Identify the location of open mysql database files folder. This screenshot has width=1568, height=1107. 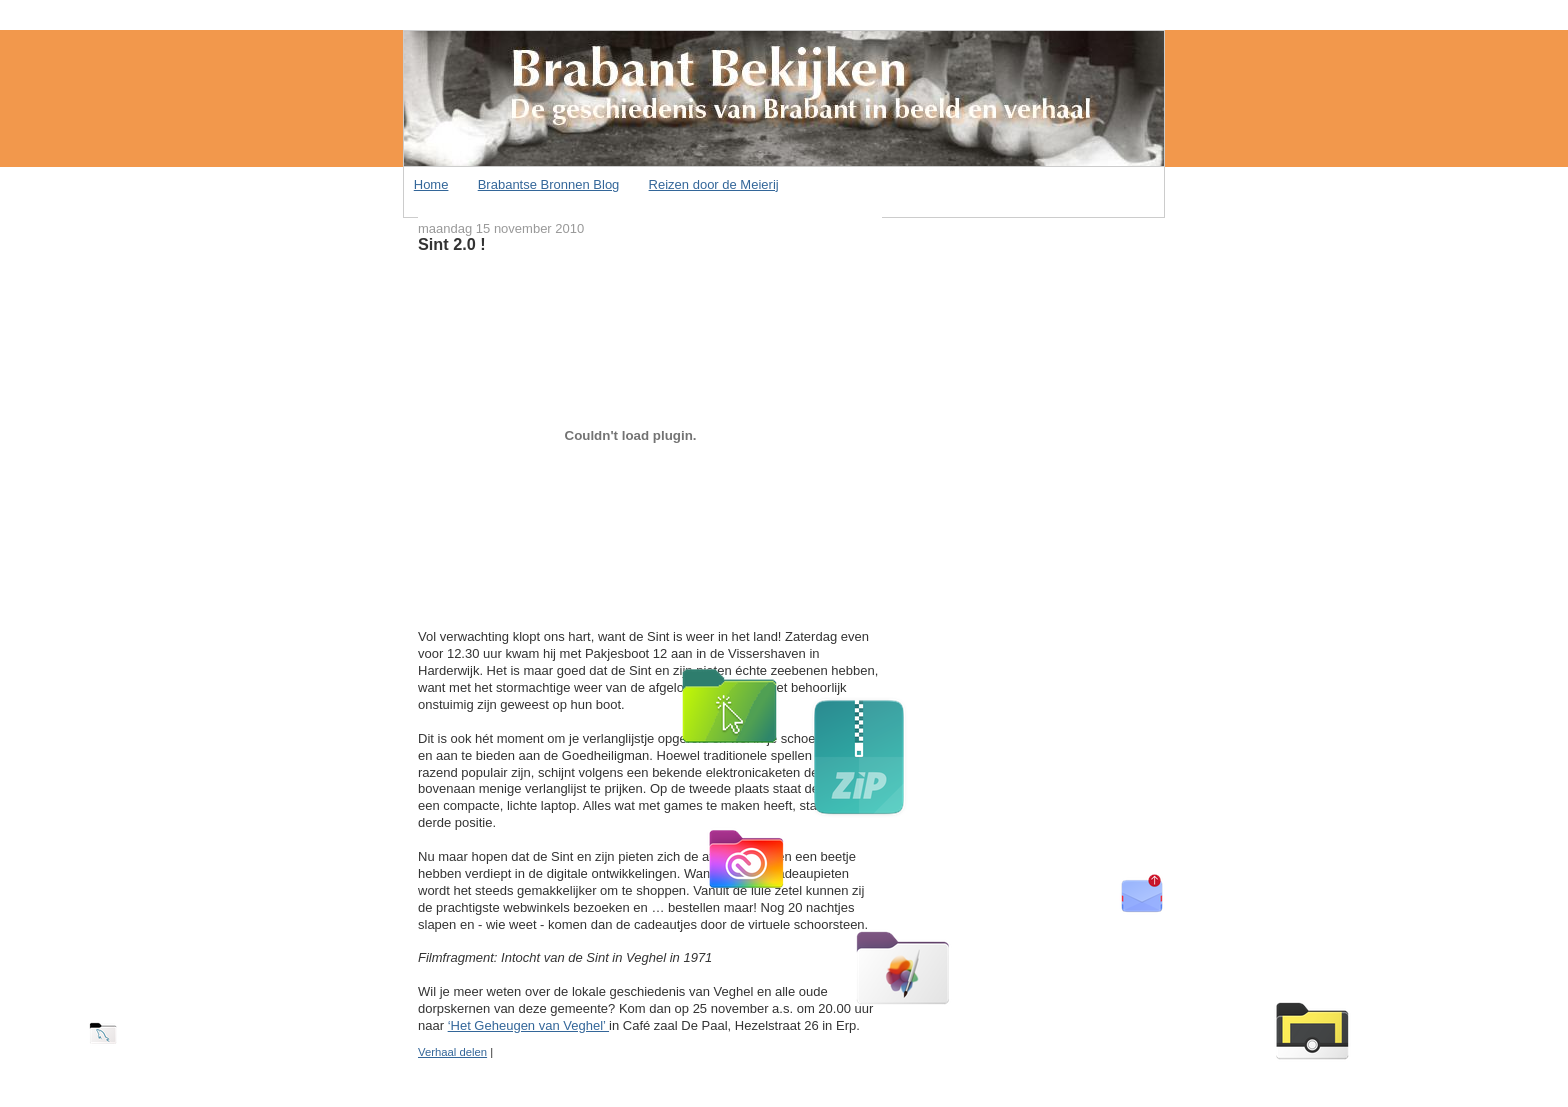
(103, 1034).